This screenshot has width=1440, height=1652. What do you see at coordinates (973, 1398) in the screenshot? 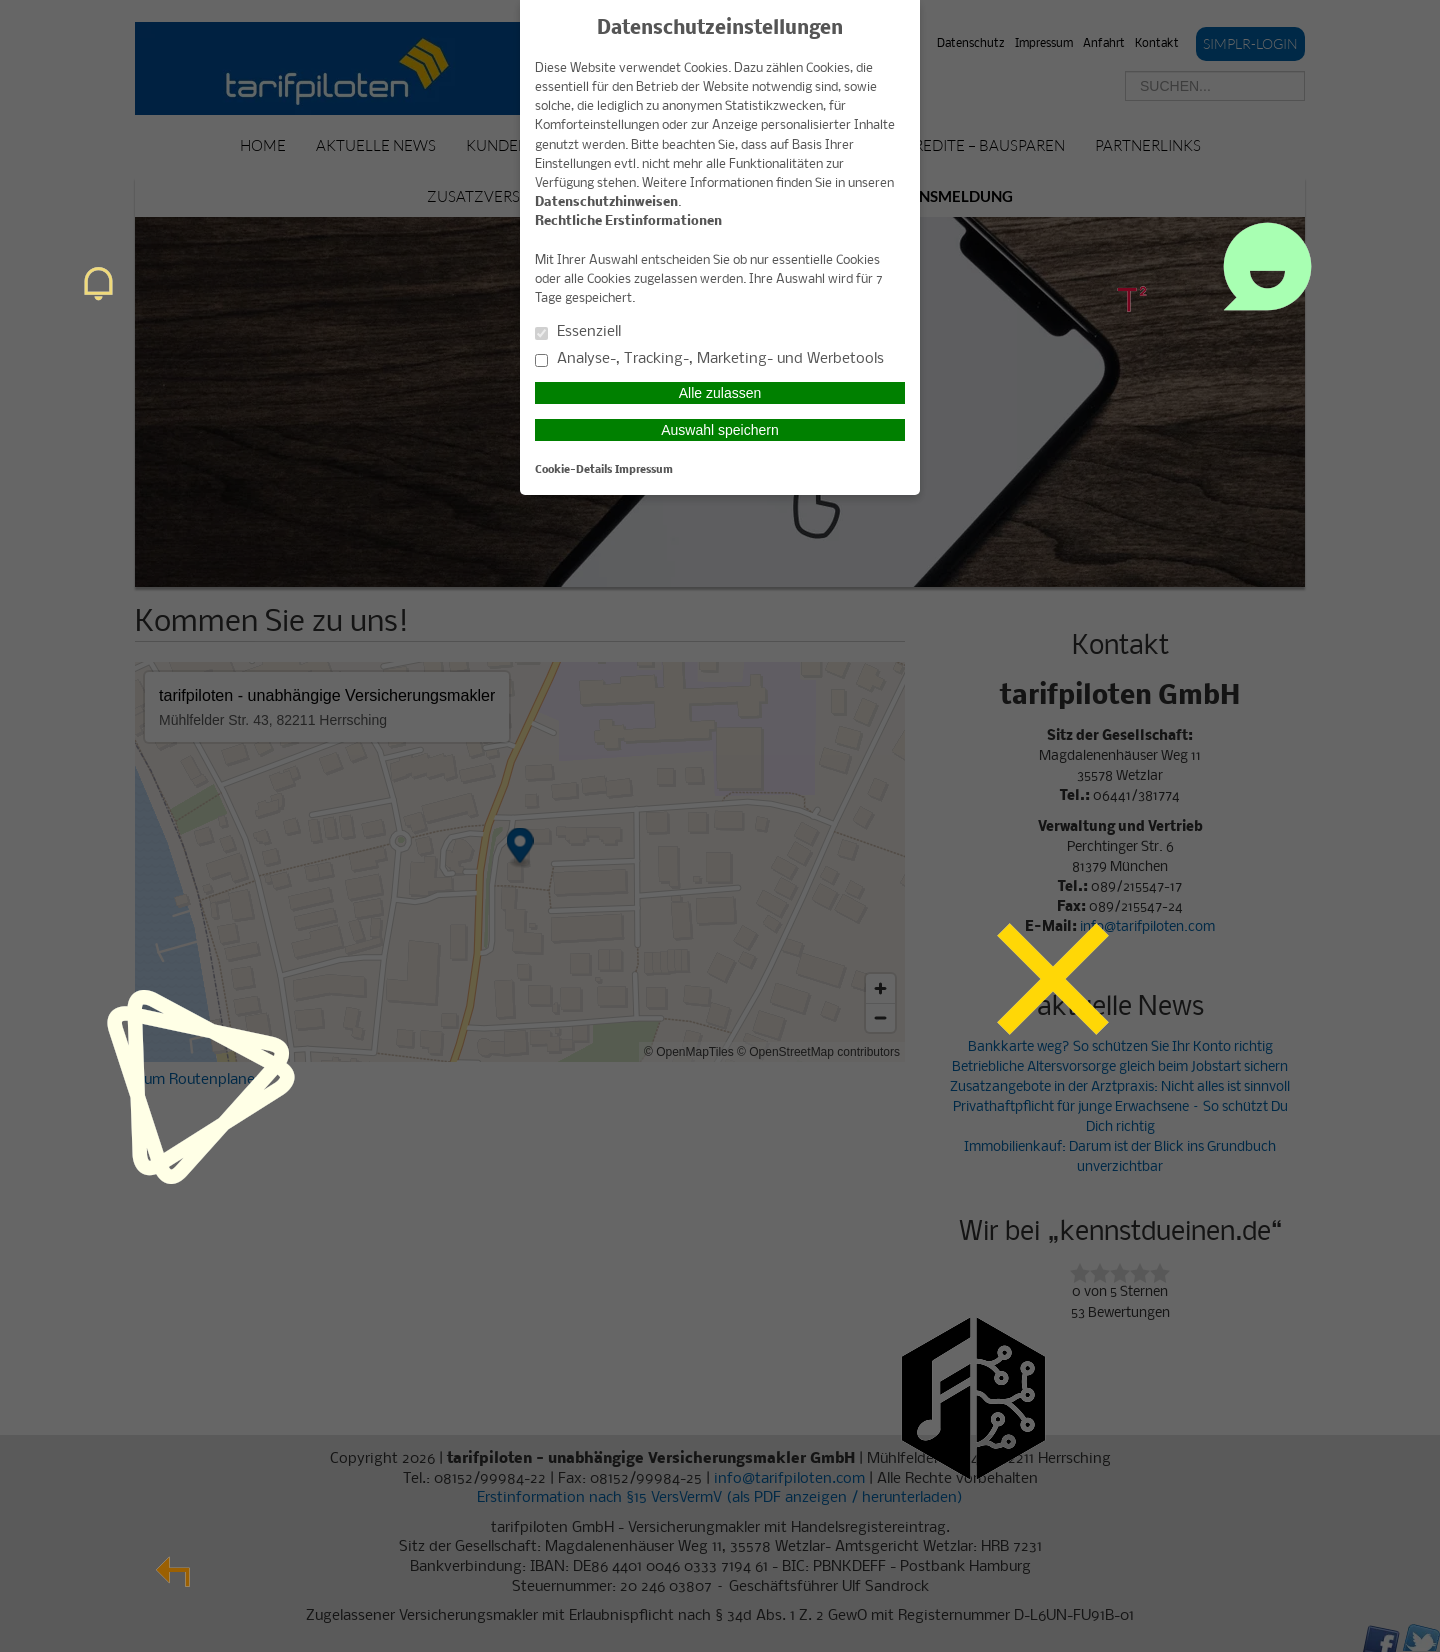
I see `link to MusicBrainz music database` at bounding box center [973, 1398].